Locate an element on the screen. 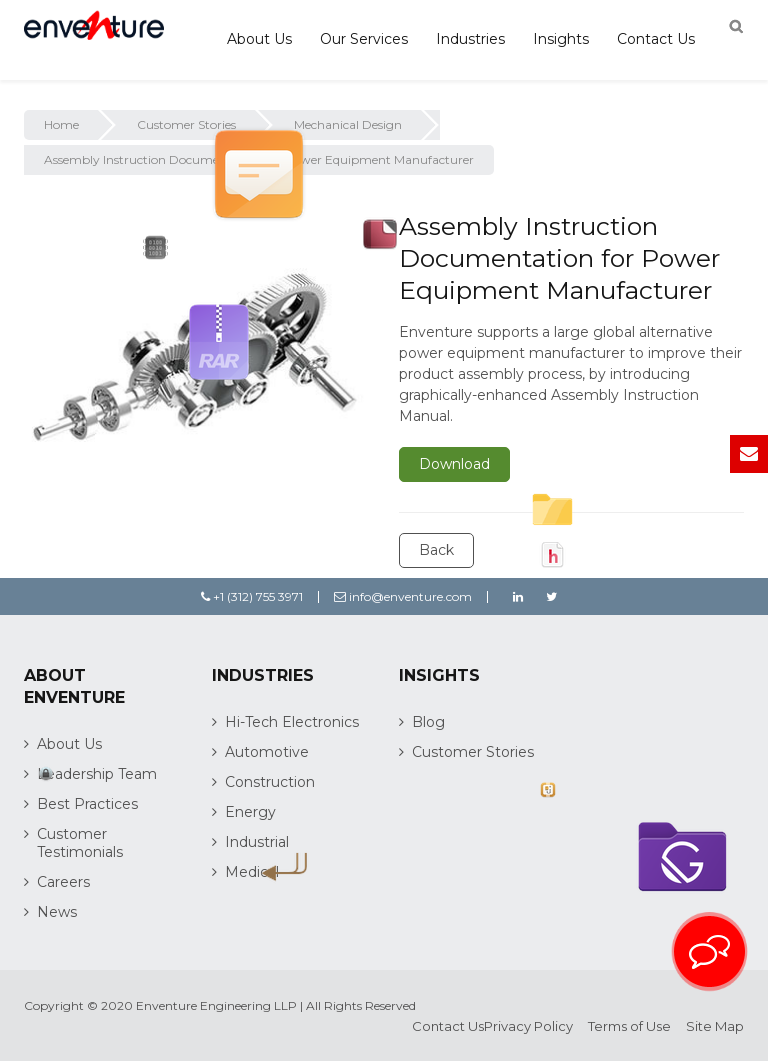 The width and height of the screenshot is (768, 1061). a compressed RAR archive file is located at coordinates (219, 342).